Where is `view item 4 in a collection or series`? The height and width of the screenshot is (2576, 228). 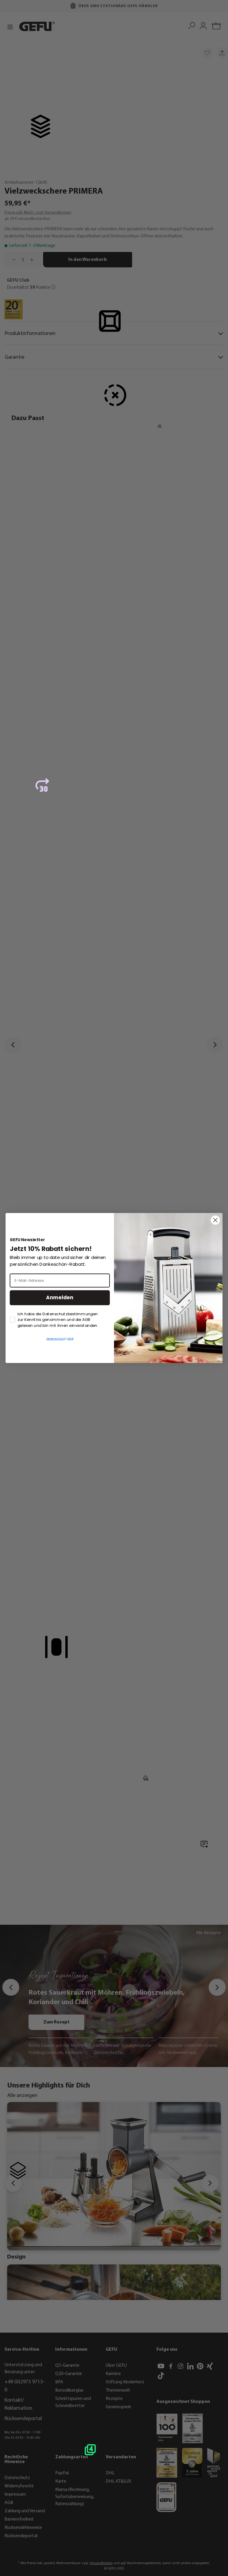
view item 4 in a collection or series is located at coordinates (90, 2450).